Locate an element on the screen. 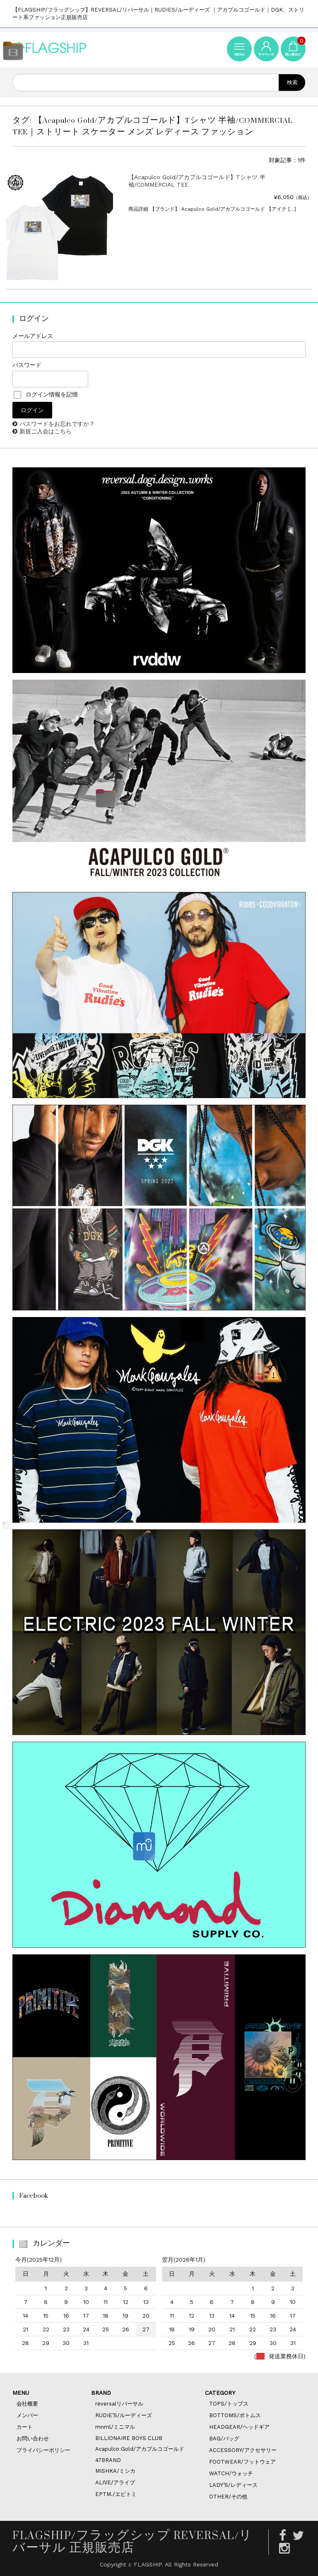 The height and width of the screenshot is (2576, 318). open a MuseScore 3 music notation file is located at coordinates (144, 1846).